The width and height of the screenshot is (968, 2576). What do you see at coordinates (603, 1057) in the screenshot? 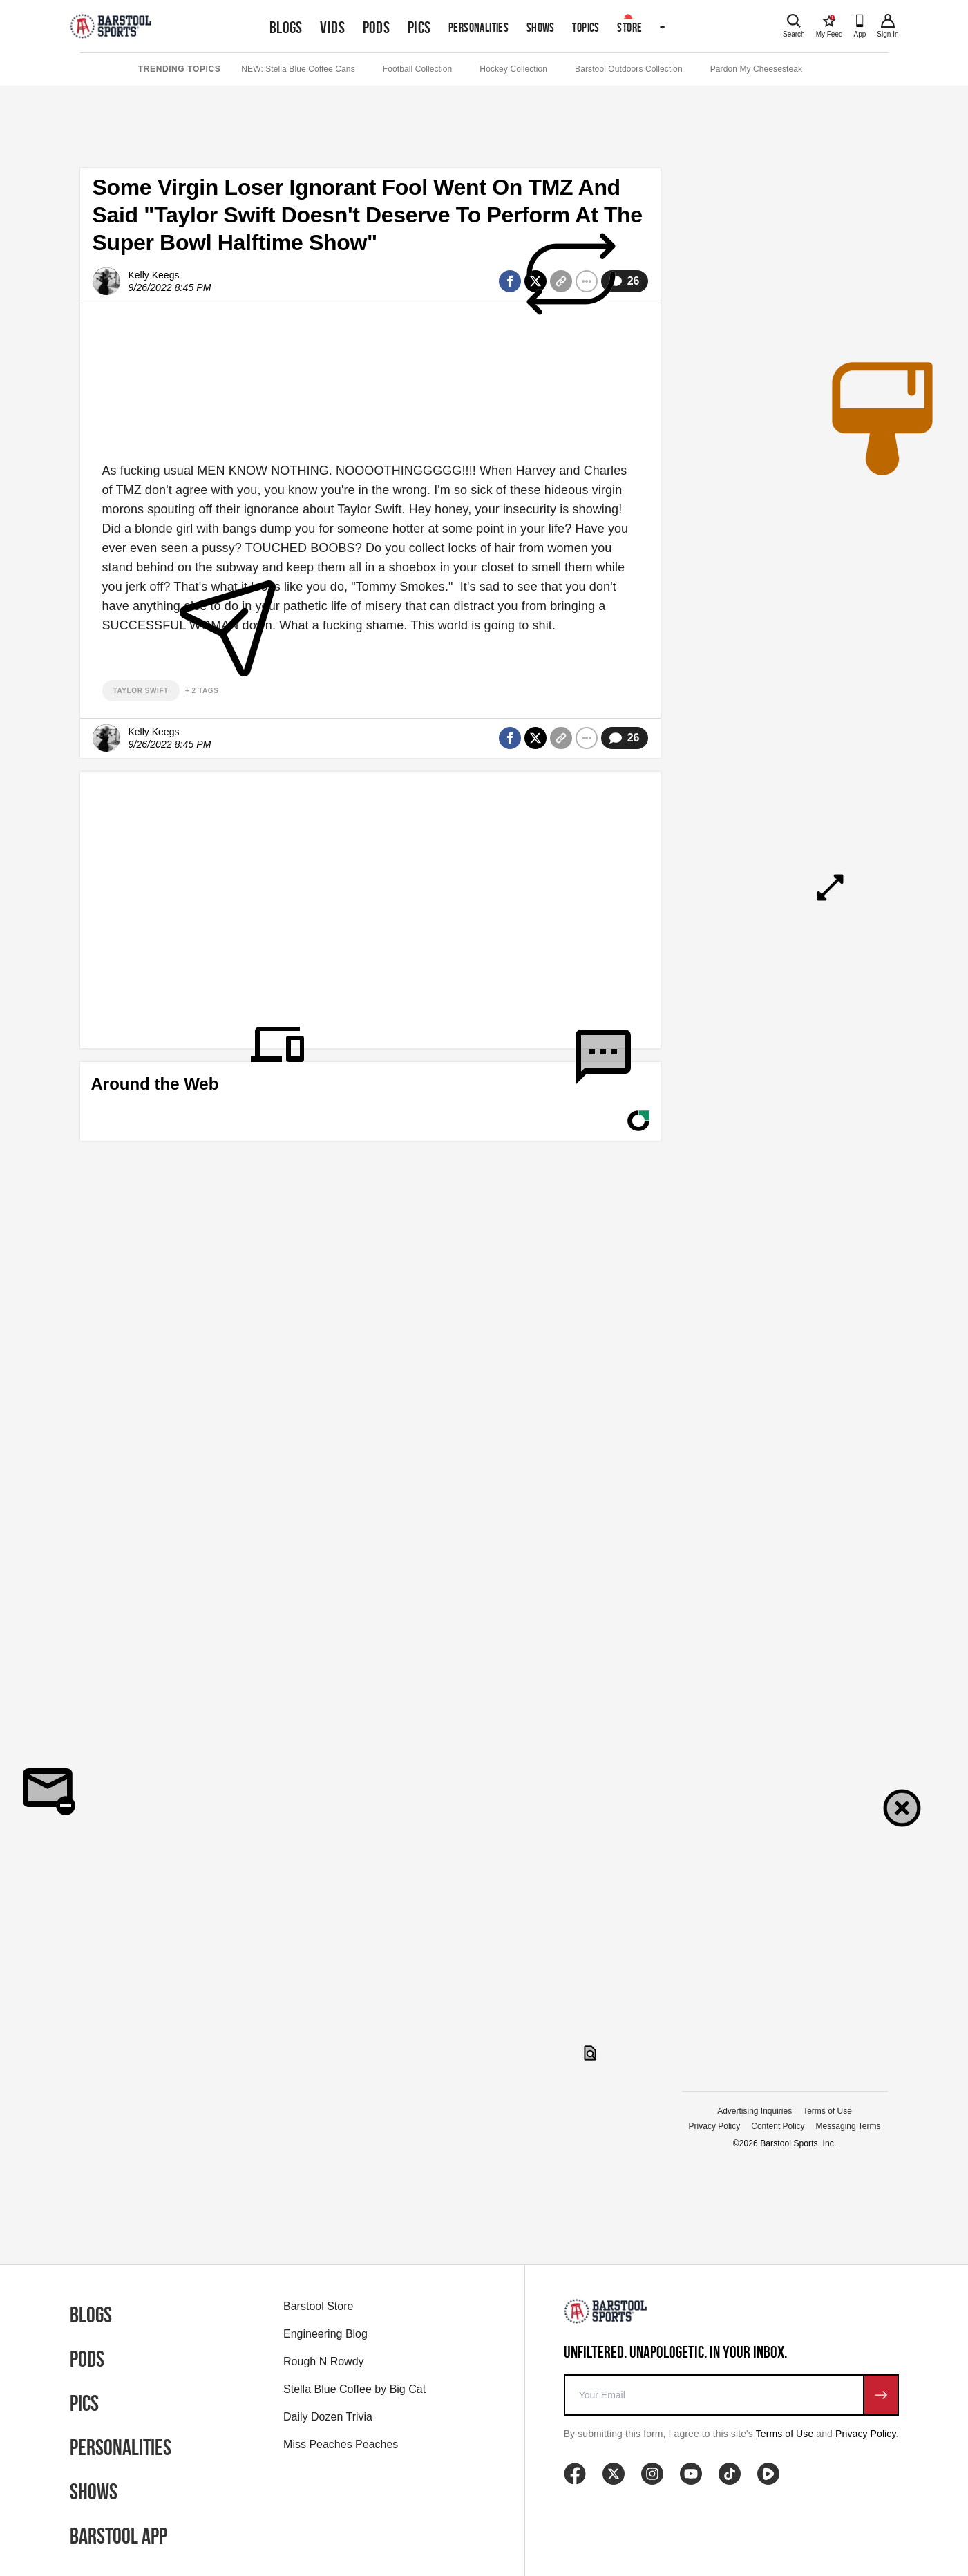
I see `open text messages` at bounding box center [603, 1057].